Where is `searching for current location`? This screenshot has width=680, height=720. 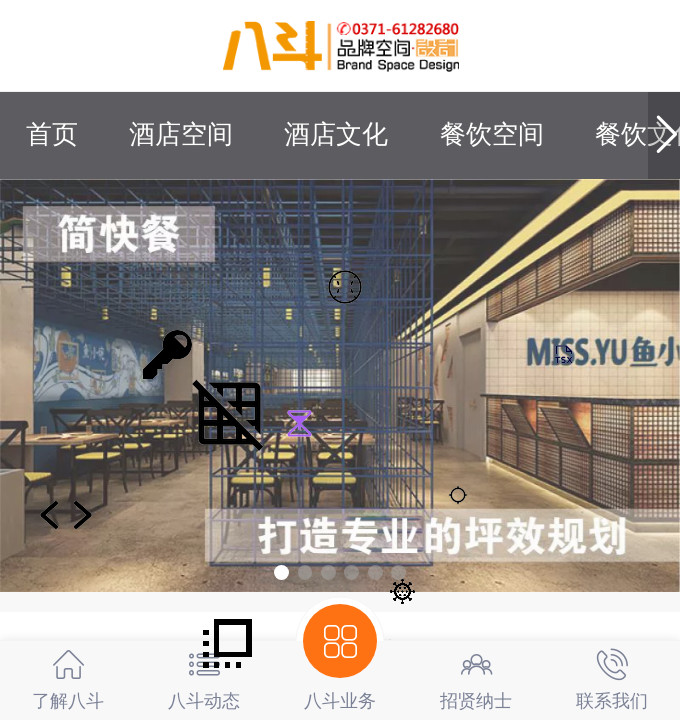 searching for current location is located at coordinates (458, 495).